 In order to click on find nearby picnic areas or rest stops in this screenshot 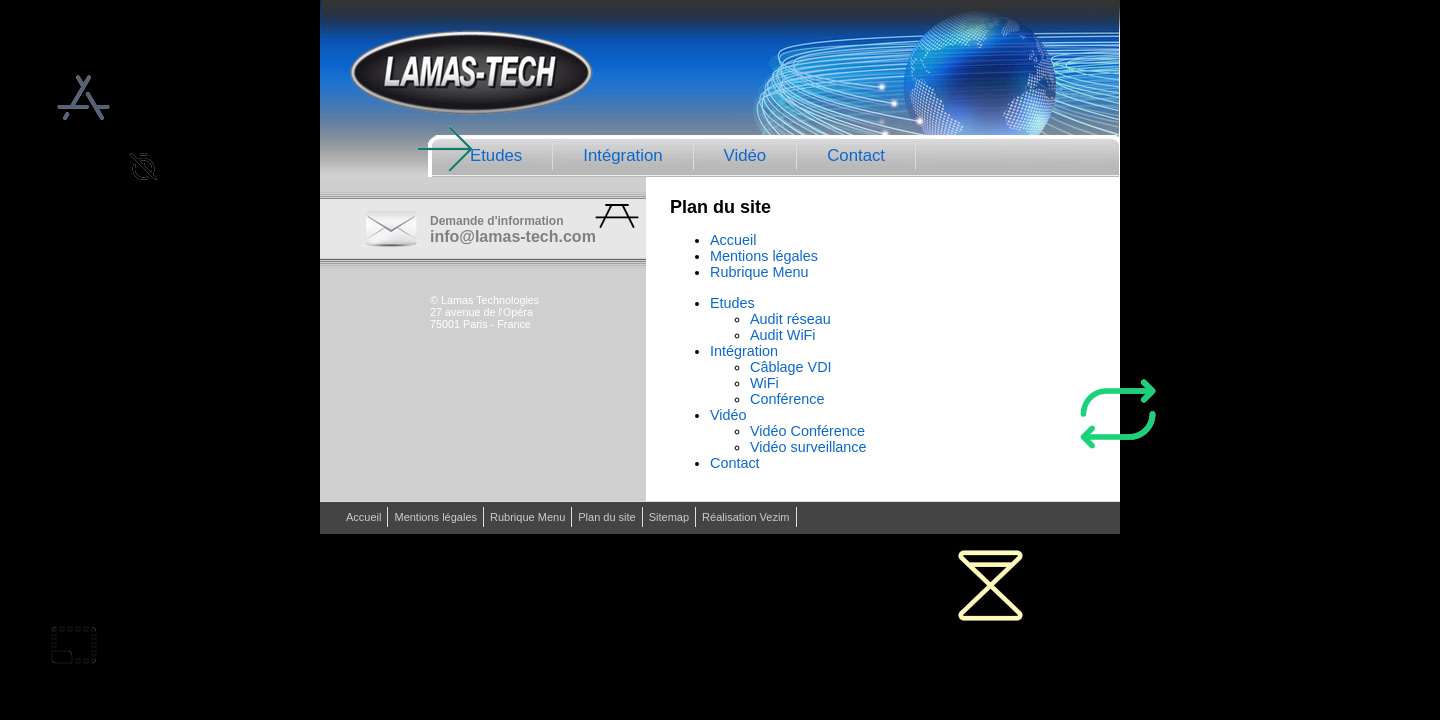, I will do `click(617, 216)`.